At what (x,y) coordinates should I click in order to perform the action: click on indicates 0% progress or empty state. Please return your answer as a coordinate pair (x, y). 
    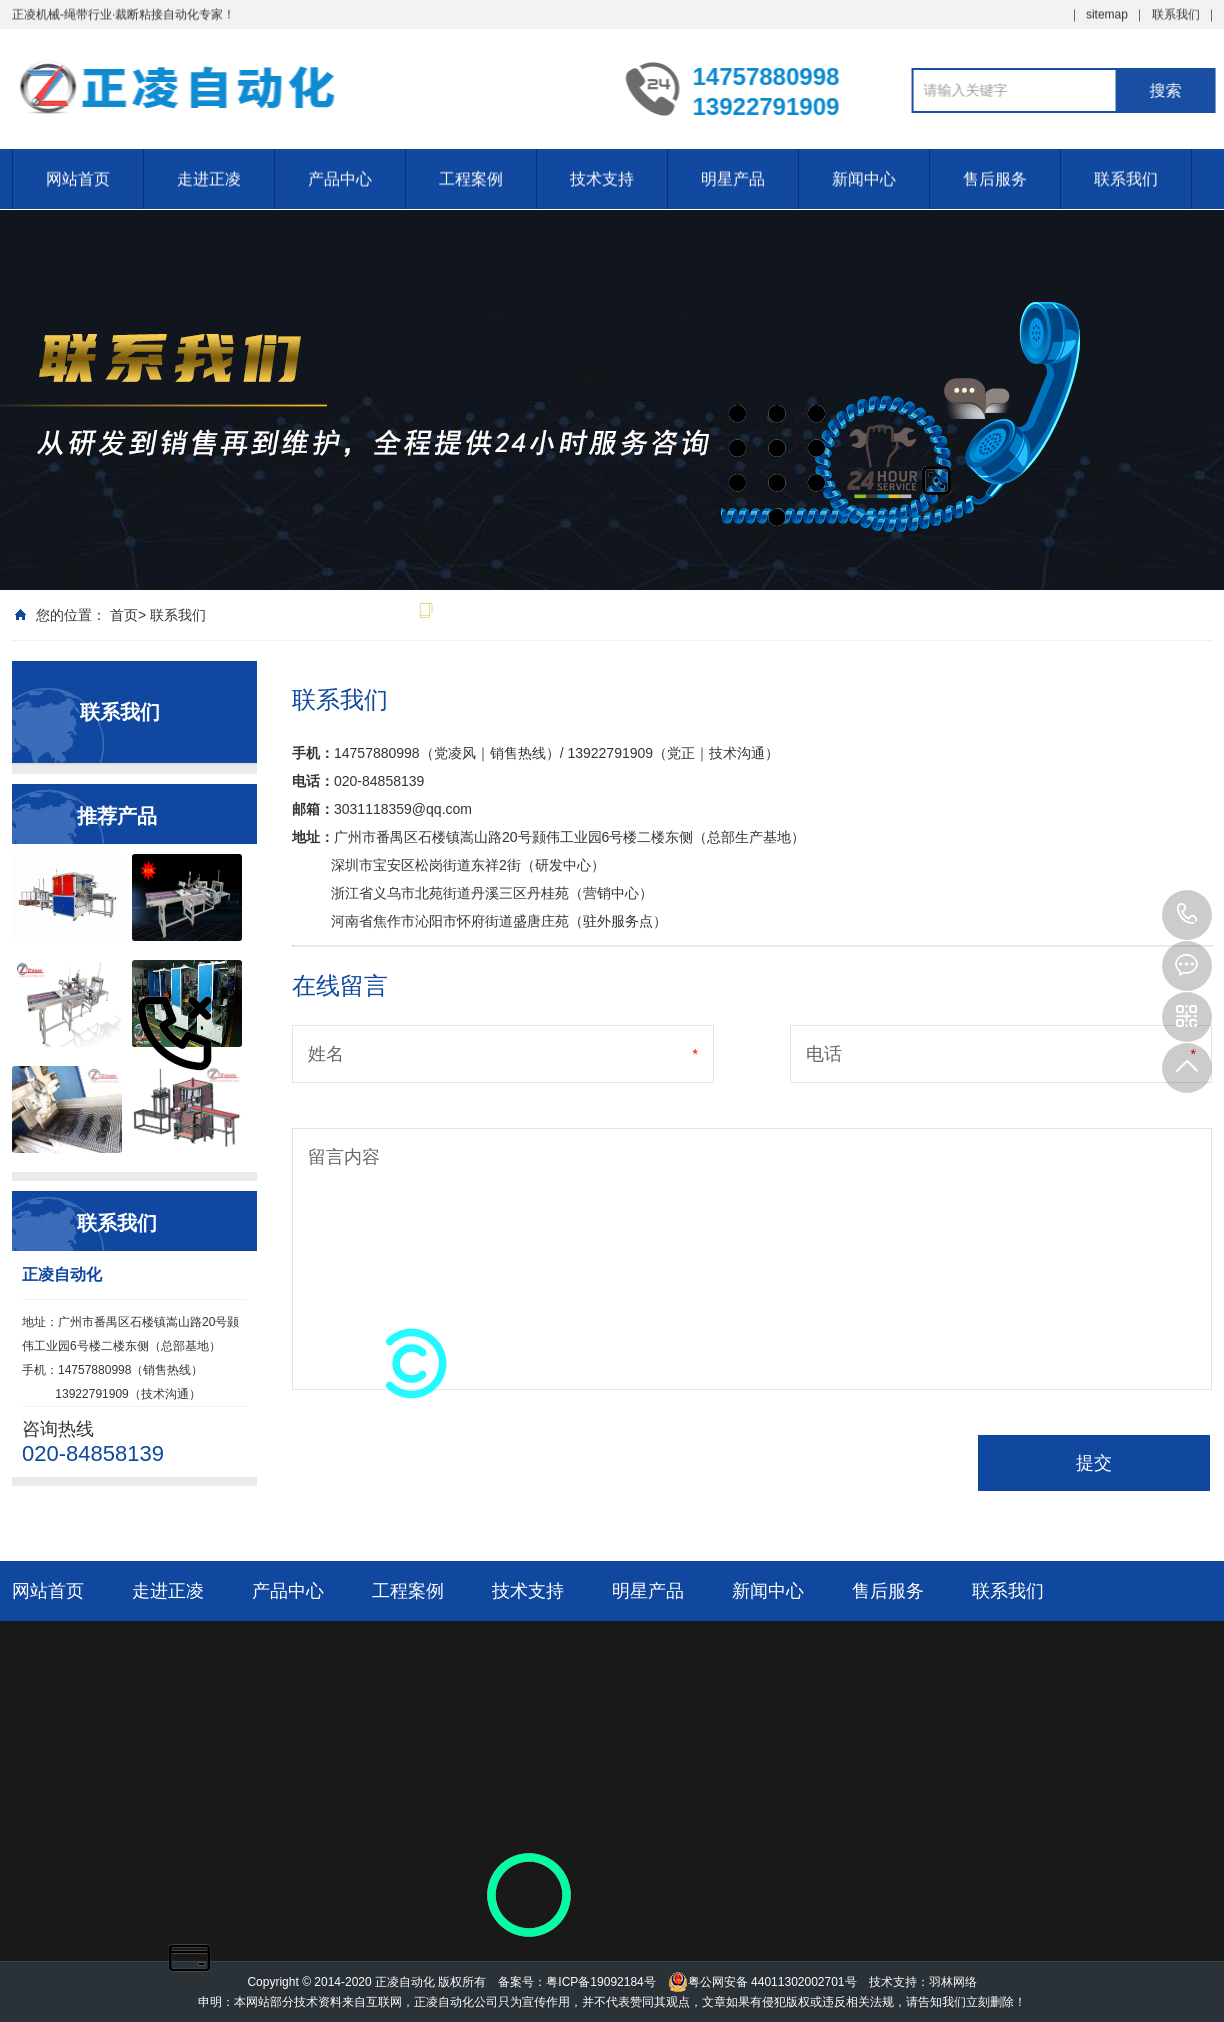
    Looking at the image, I should click on (529, 1895).